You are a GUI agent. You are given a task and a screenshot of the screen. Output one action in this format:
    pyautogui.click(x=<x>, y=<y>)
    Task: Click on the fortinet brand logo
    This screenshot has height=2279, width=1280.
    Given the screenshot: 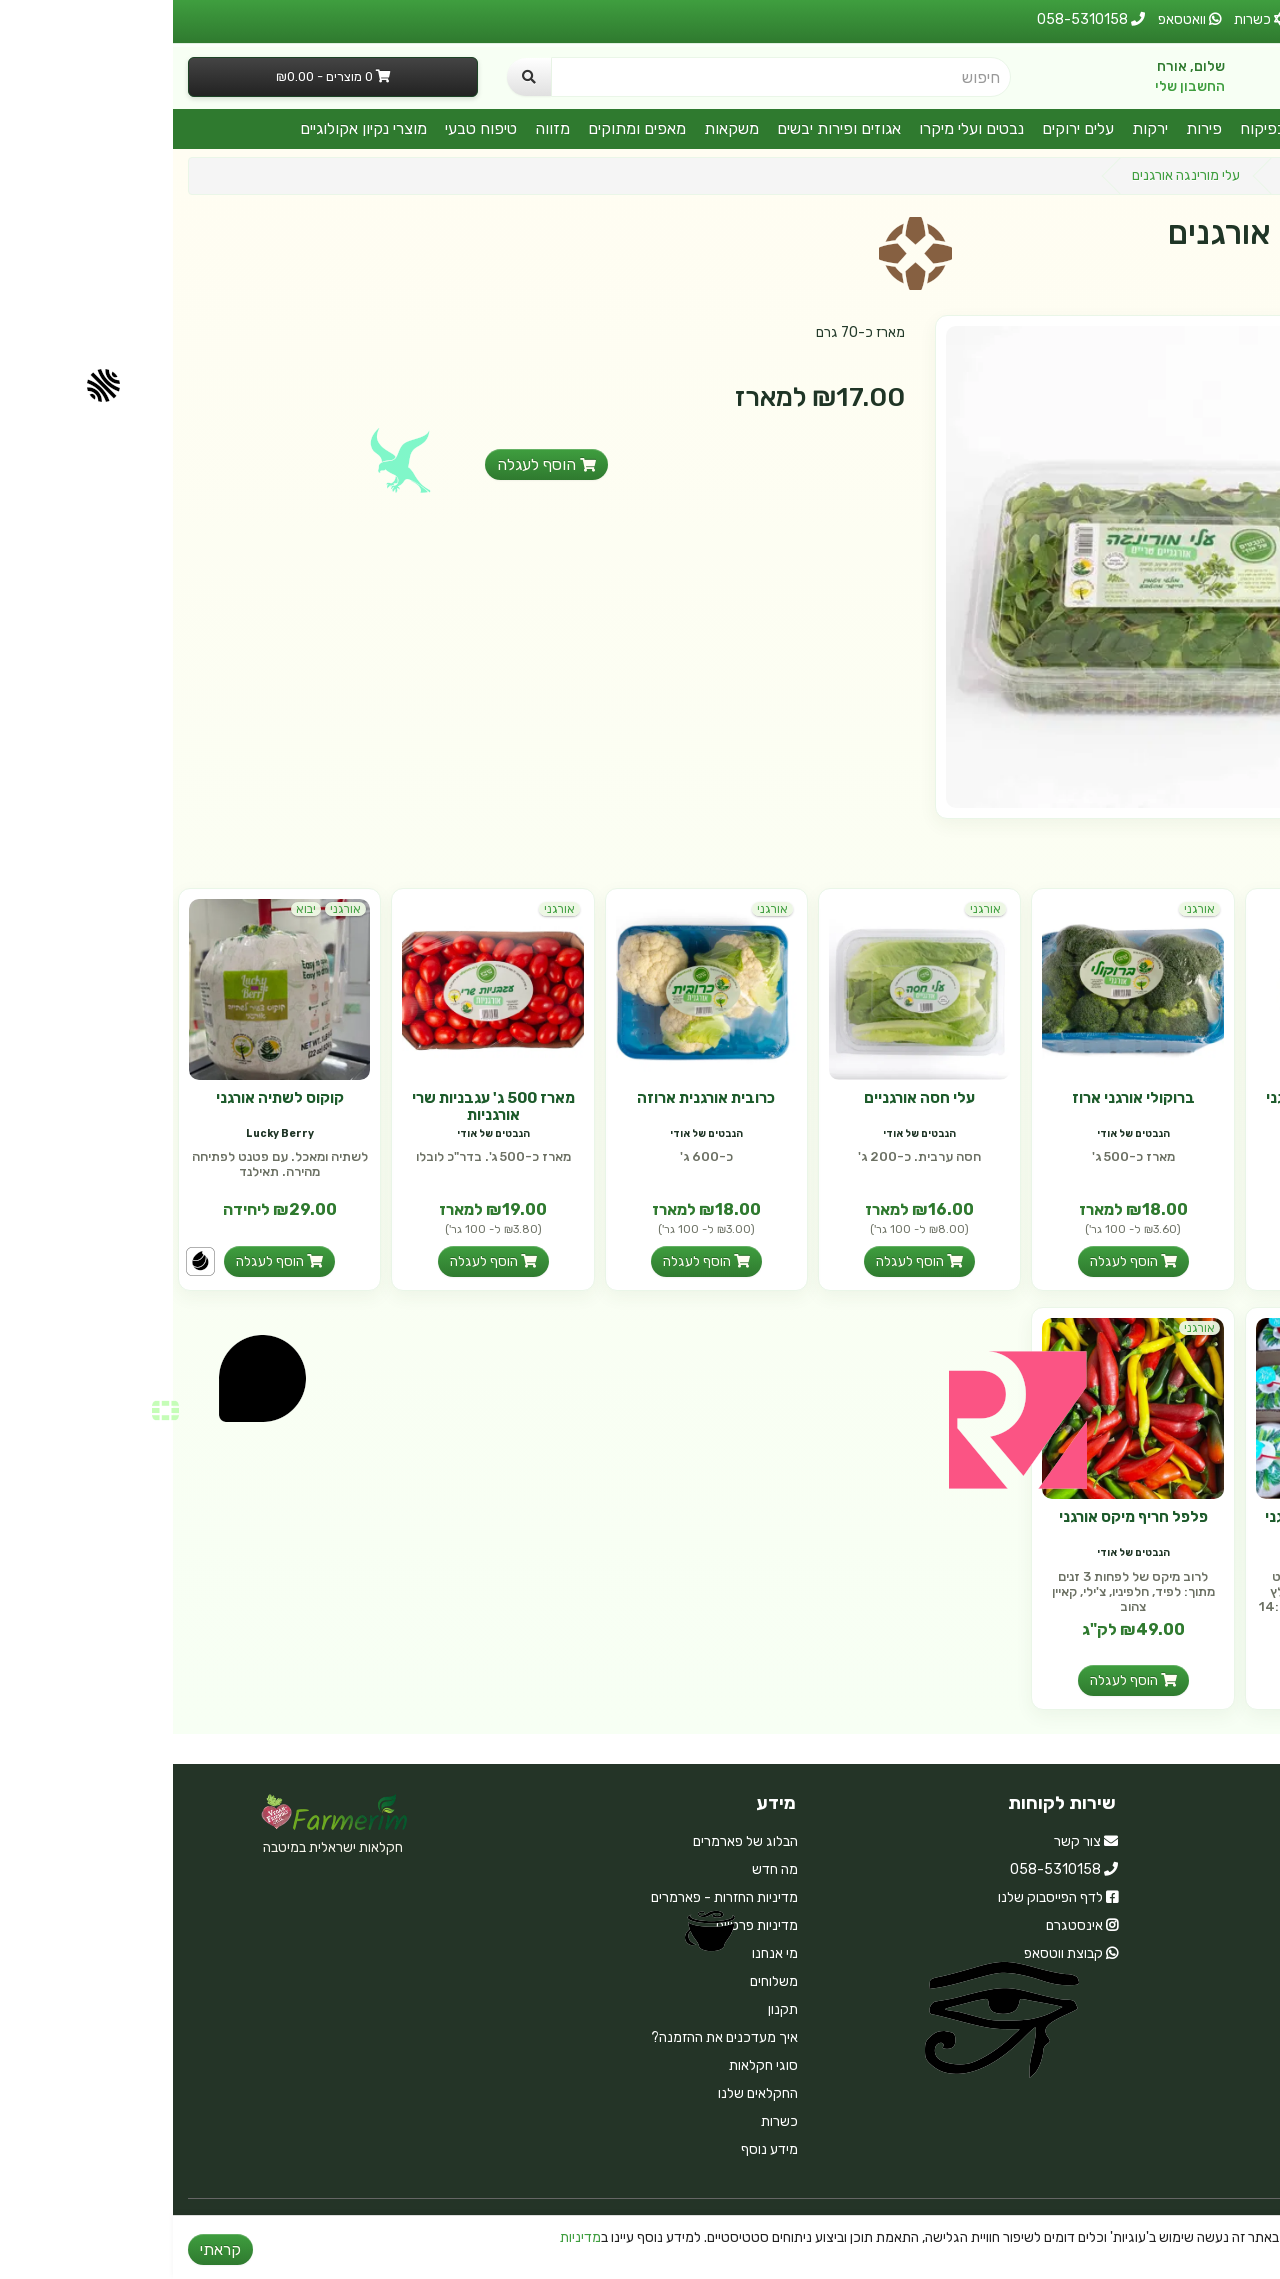 What is the action you would take?
    pyautogui.click(x=165, y=1410)
    